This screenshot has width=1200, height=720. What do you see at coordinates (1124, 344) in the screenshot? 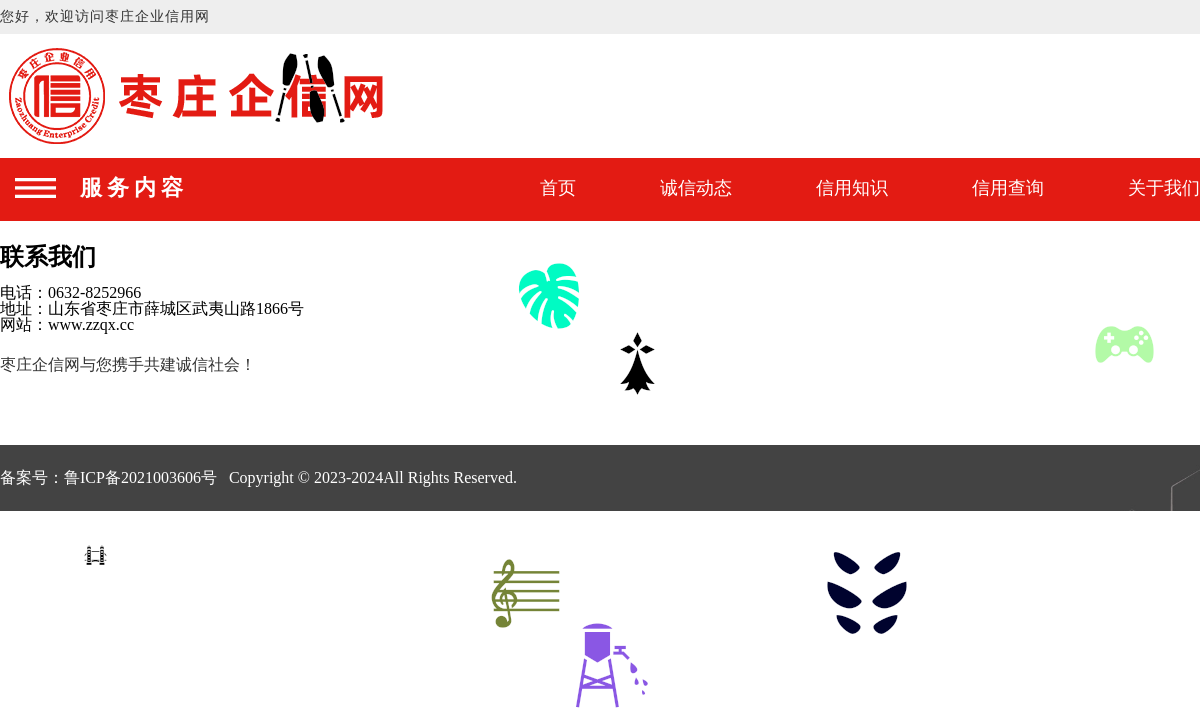
I see `open gaming or play games section` at bounding box center [1124, 344].